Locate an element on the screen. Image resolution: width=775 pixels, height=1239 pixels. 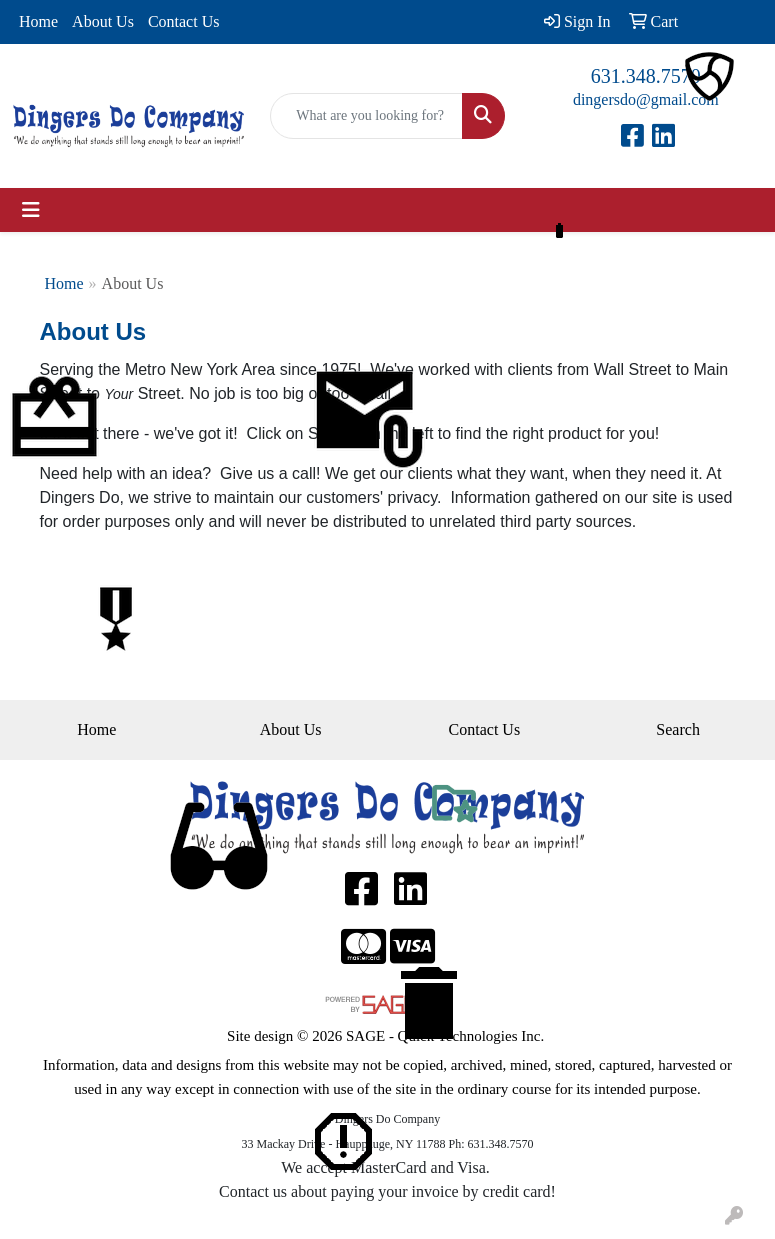
access starred or favorite folders is located at coordinates (454, 802).